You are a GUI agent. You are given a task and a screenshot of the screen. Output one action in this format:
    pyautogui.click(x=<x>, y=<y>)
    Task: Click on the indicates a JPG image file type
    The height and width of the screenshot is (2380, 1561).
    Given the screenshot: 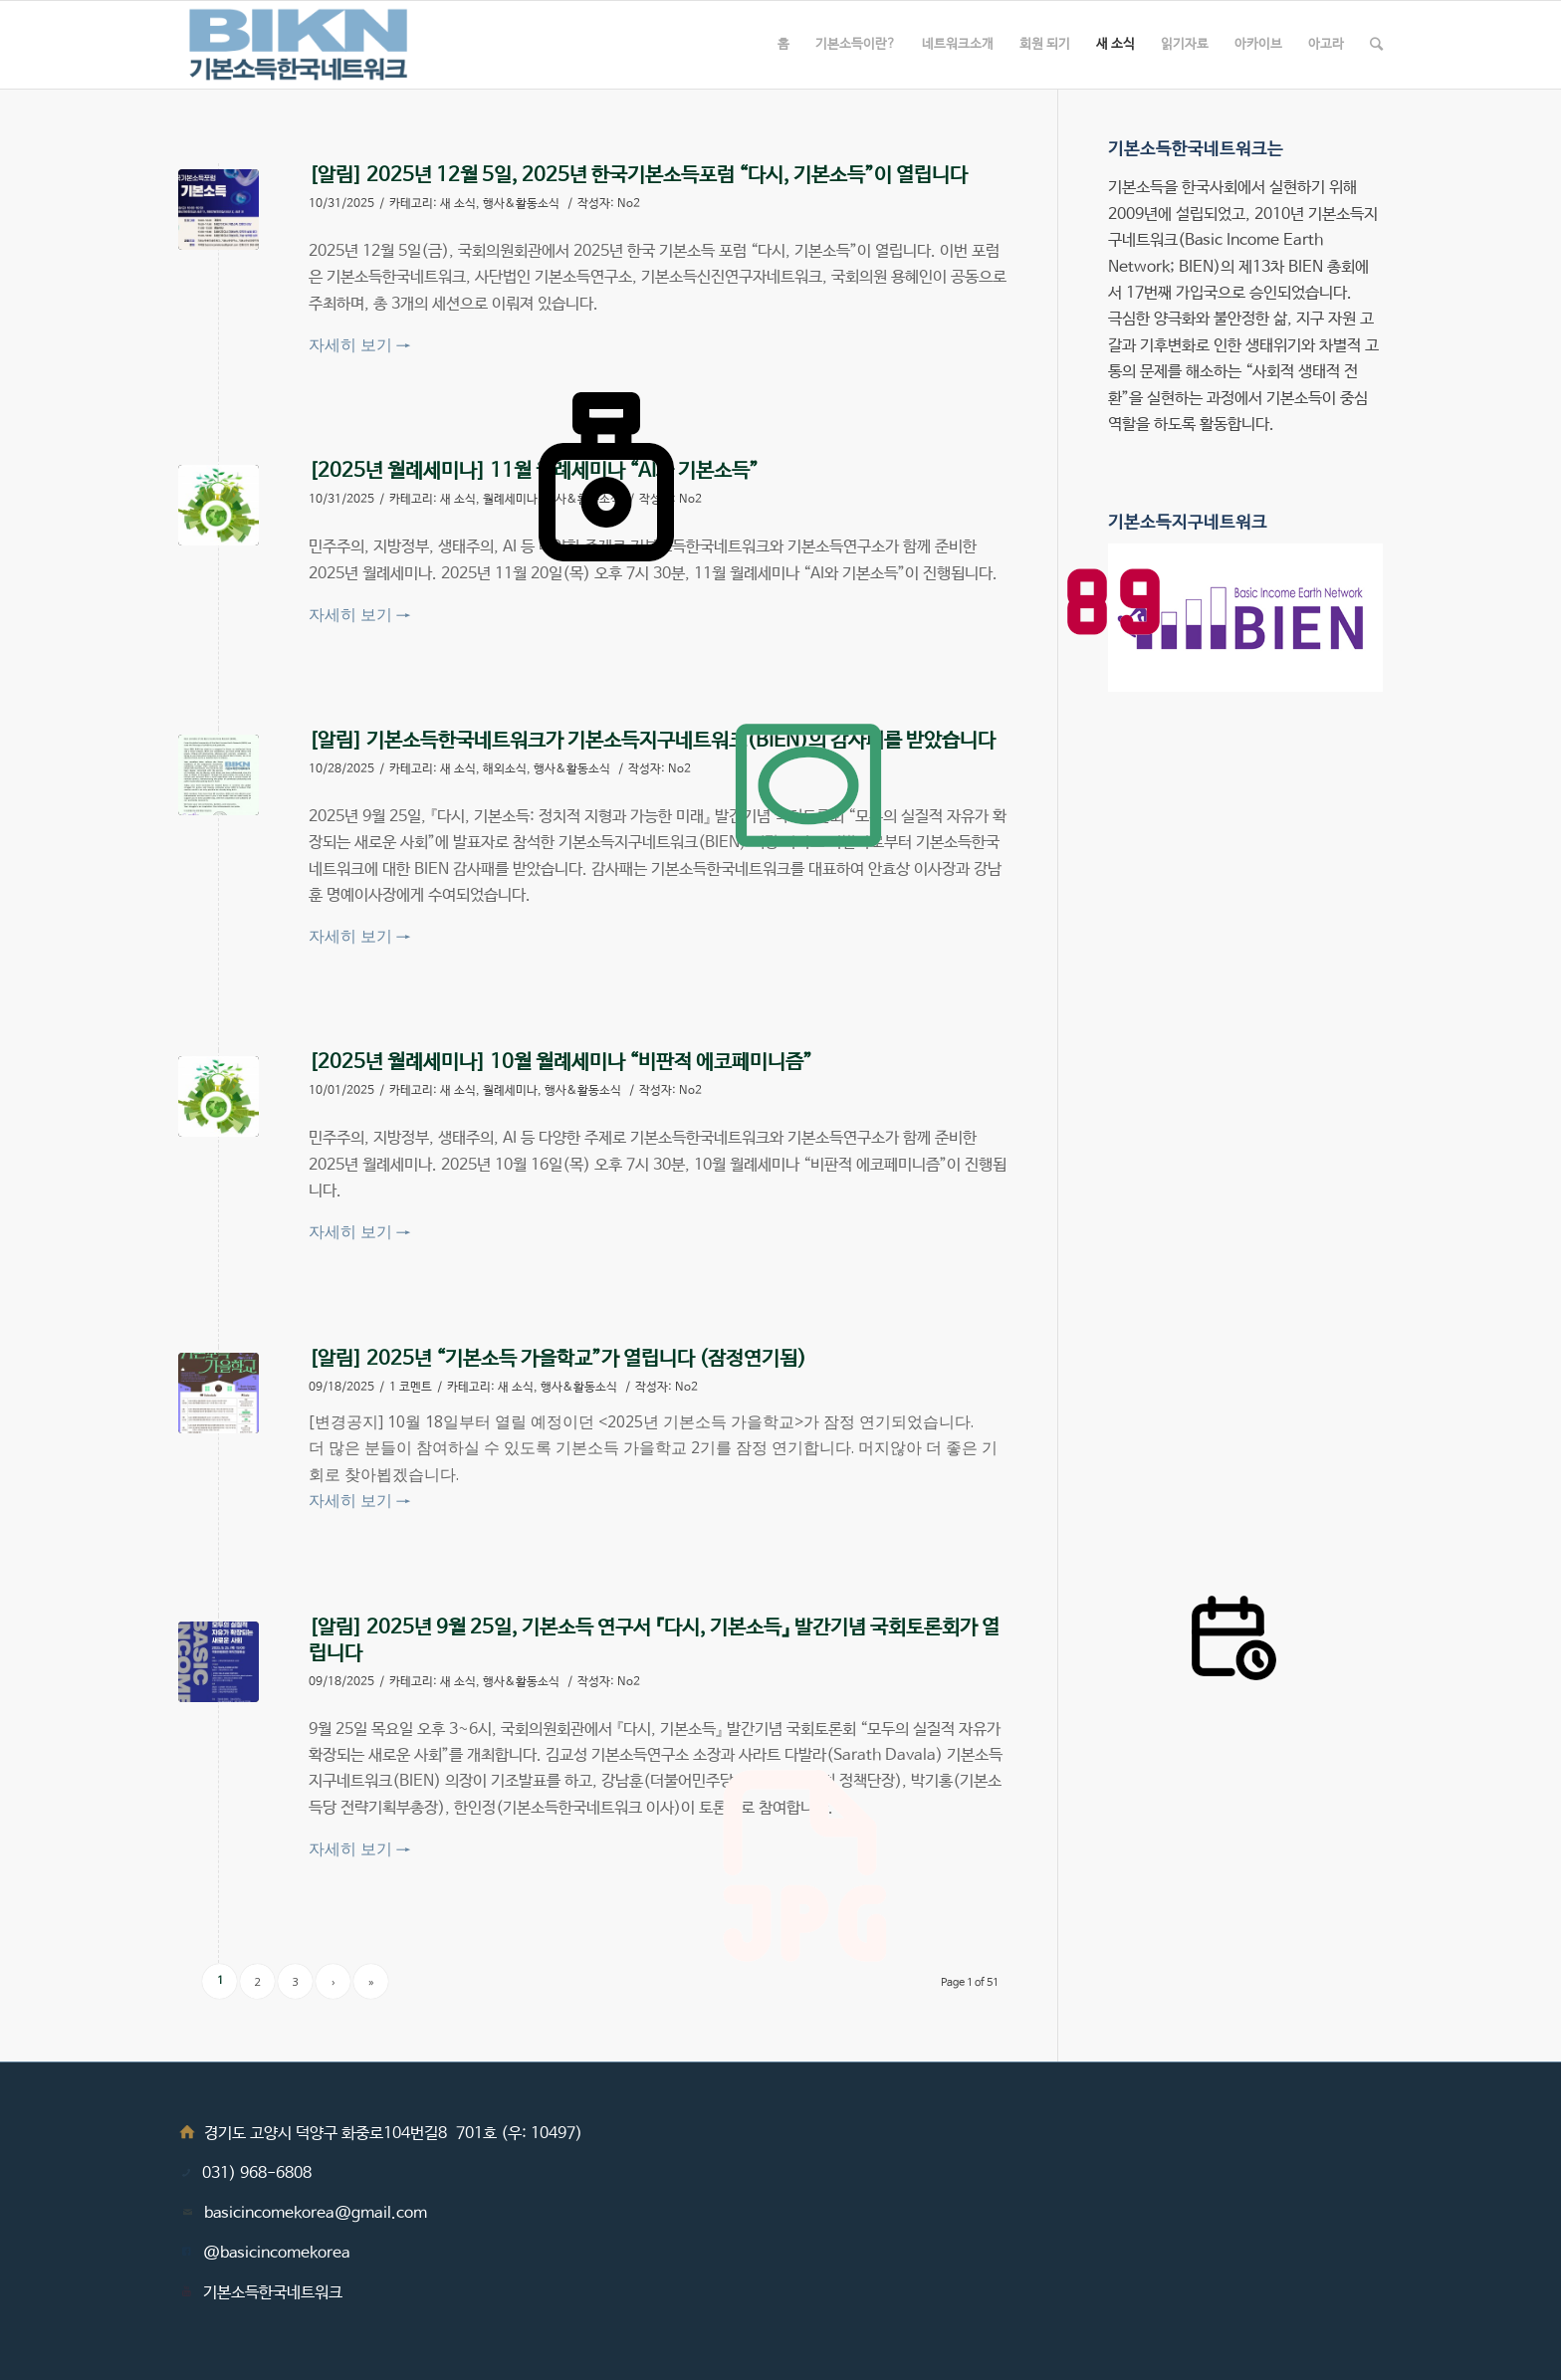 What is the action you would take?
    pyautogui.click(x=799, y=1865)
    